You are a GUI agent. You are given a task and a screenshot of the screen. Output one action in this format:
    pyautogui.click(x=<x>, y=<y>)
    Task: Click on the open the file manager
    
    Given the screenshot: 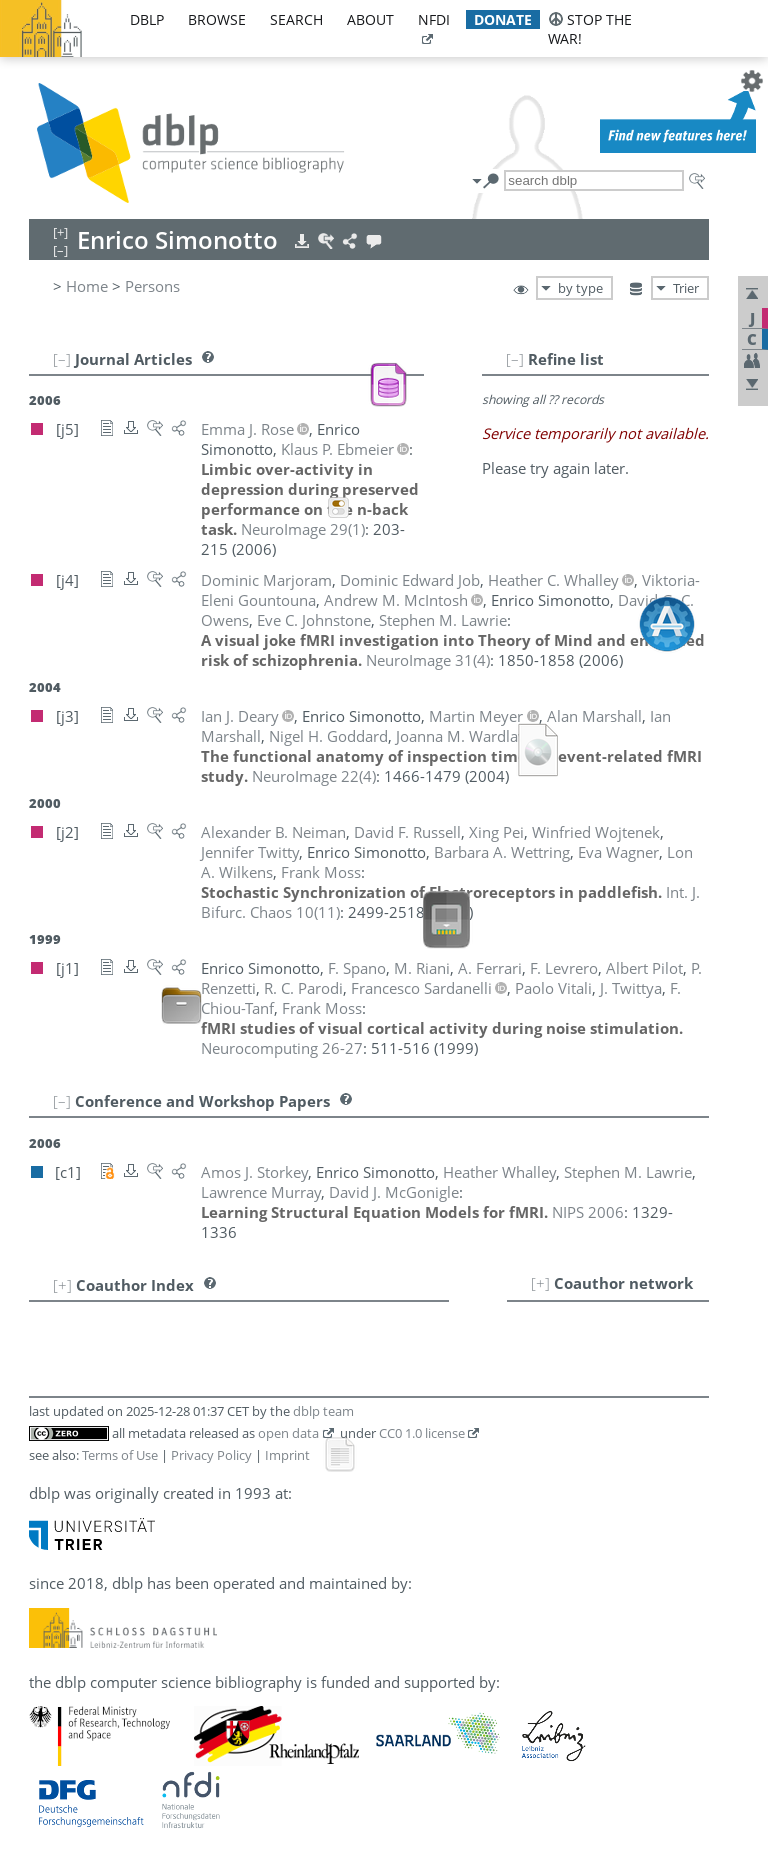 What is the action you would take?
    pyautogui.click(x=181, y=1005)
    